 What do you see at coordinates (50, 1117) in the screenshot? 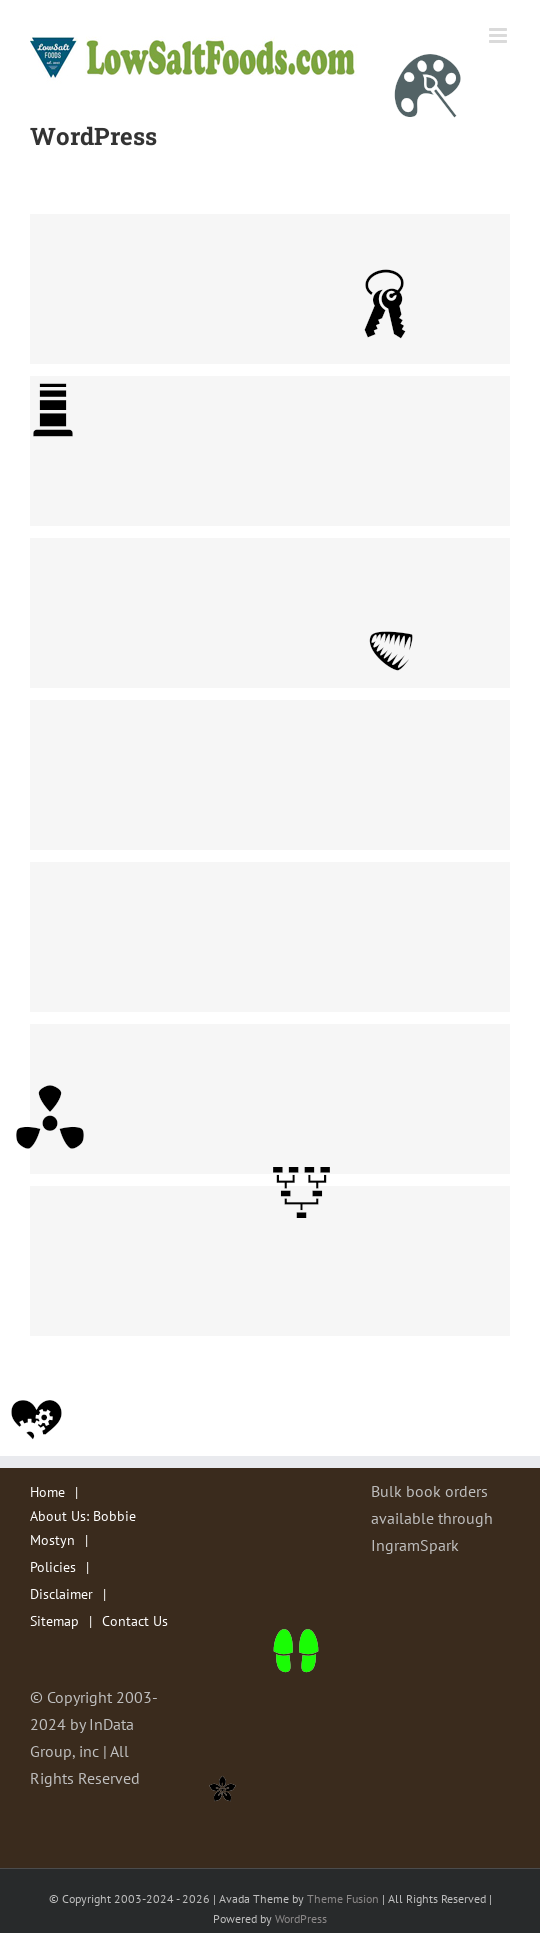
I see `indicates radioactive or hazardous material` at bounding box center [50, 1117].